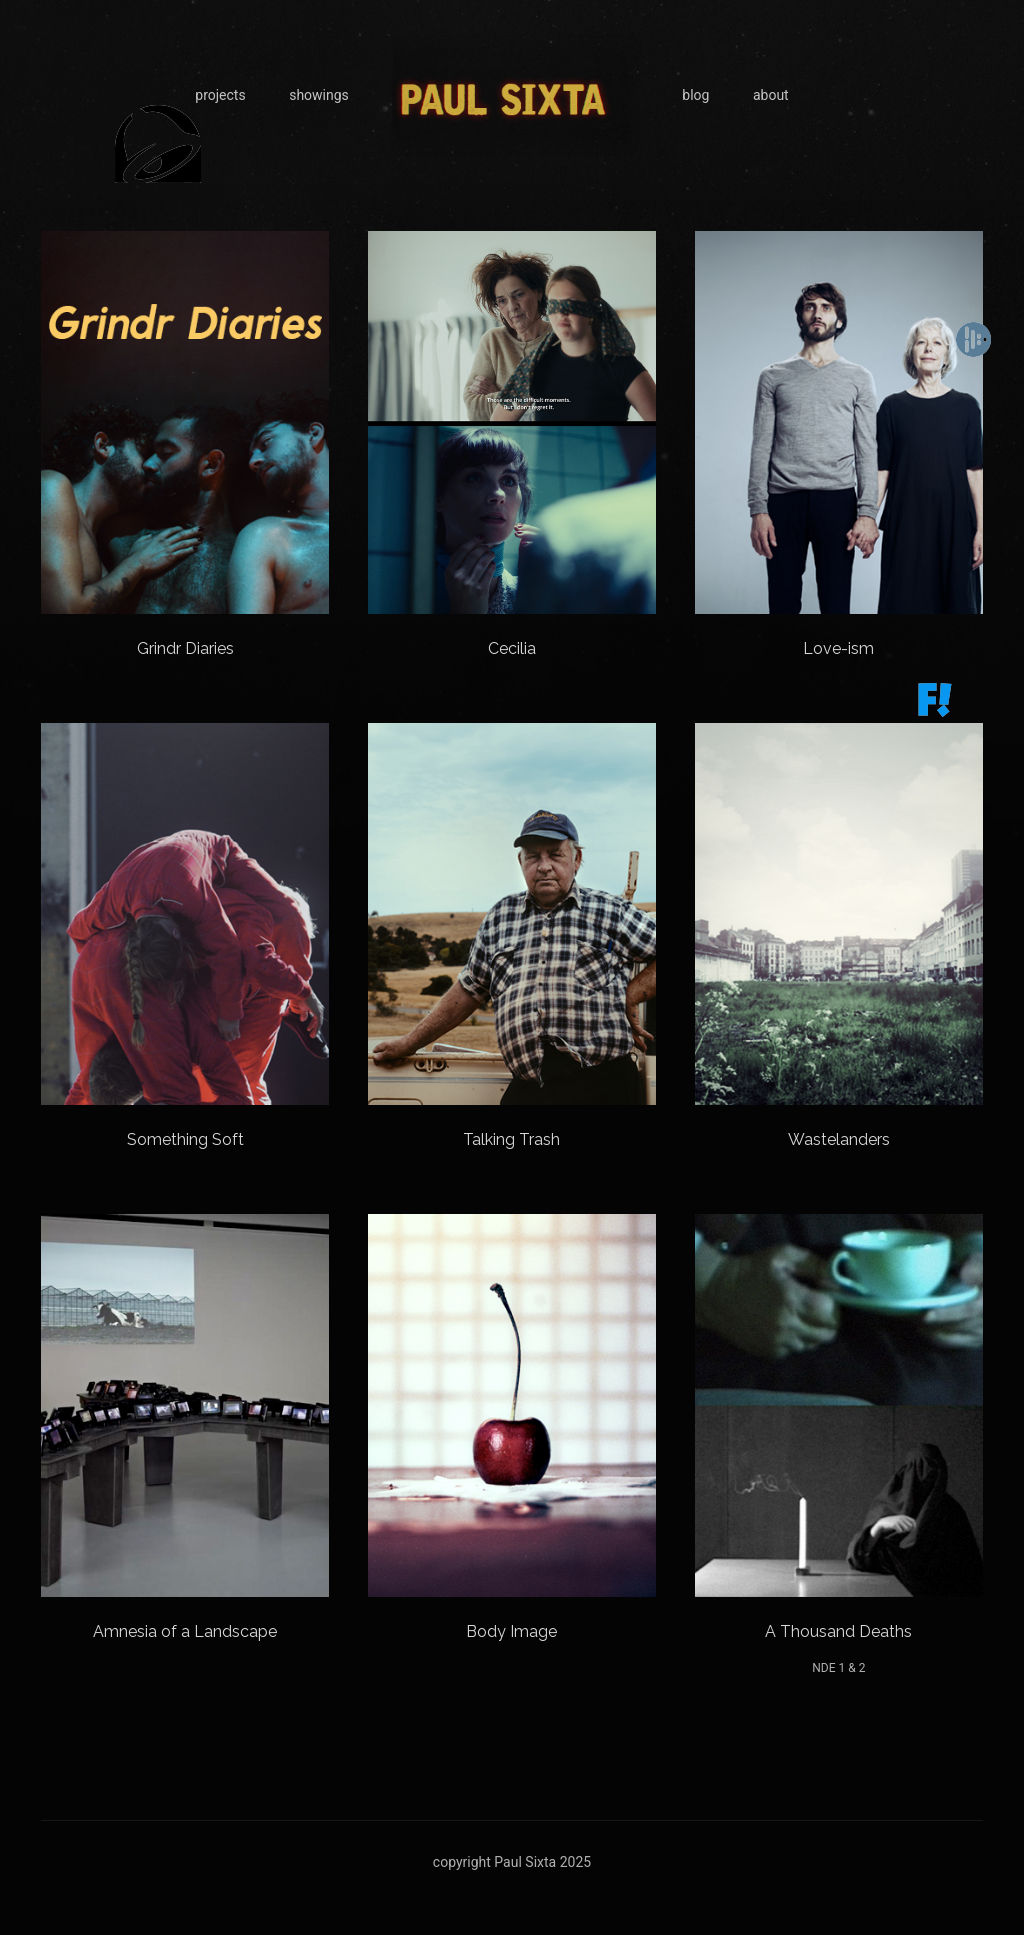 The image size is (1024, 1935). What do you see at coordinates (935, 700) in the screenshot?
I see `Fritz! brand logo` at bounding box center [935, 700].